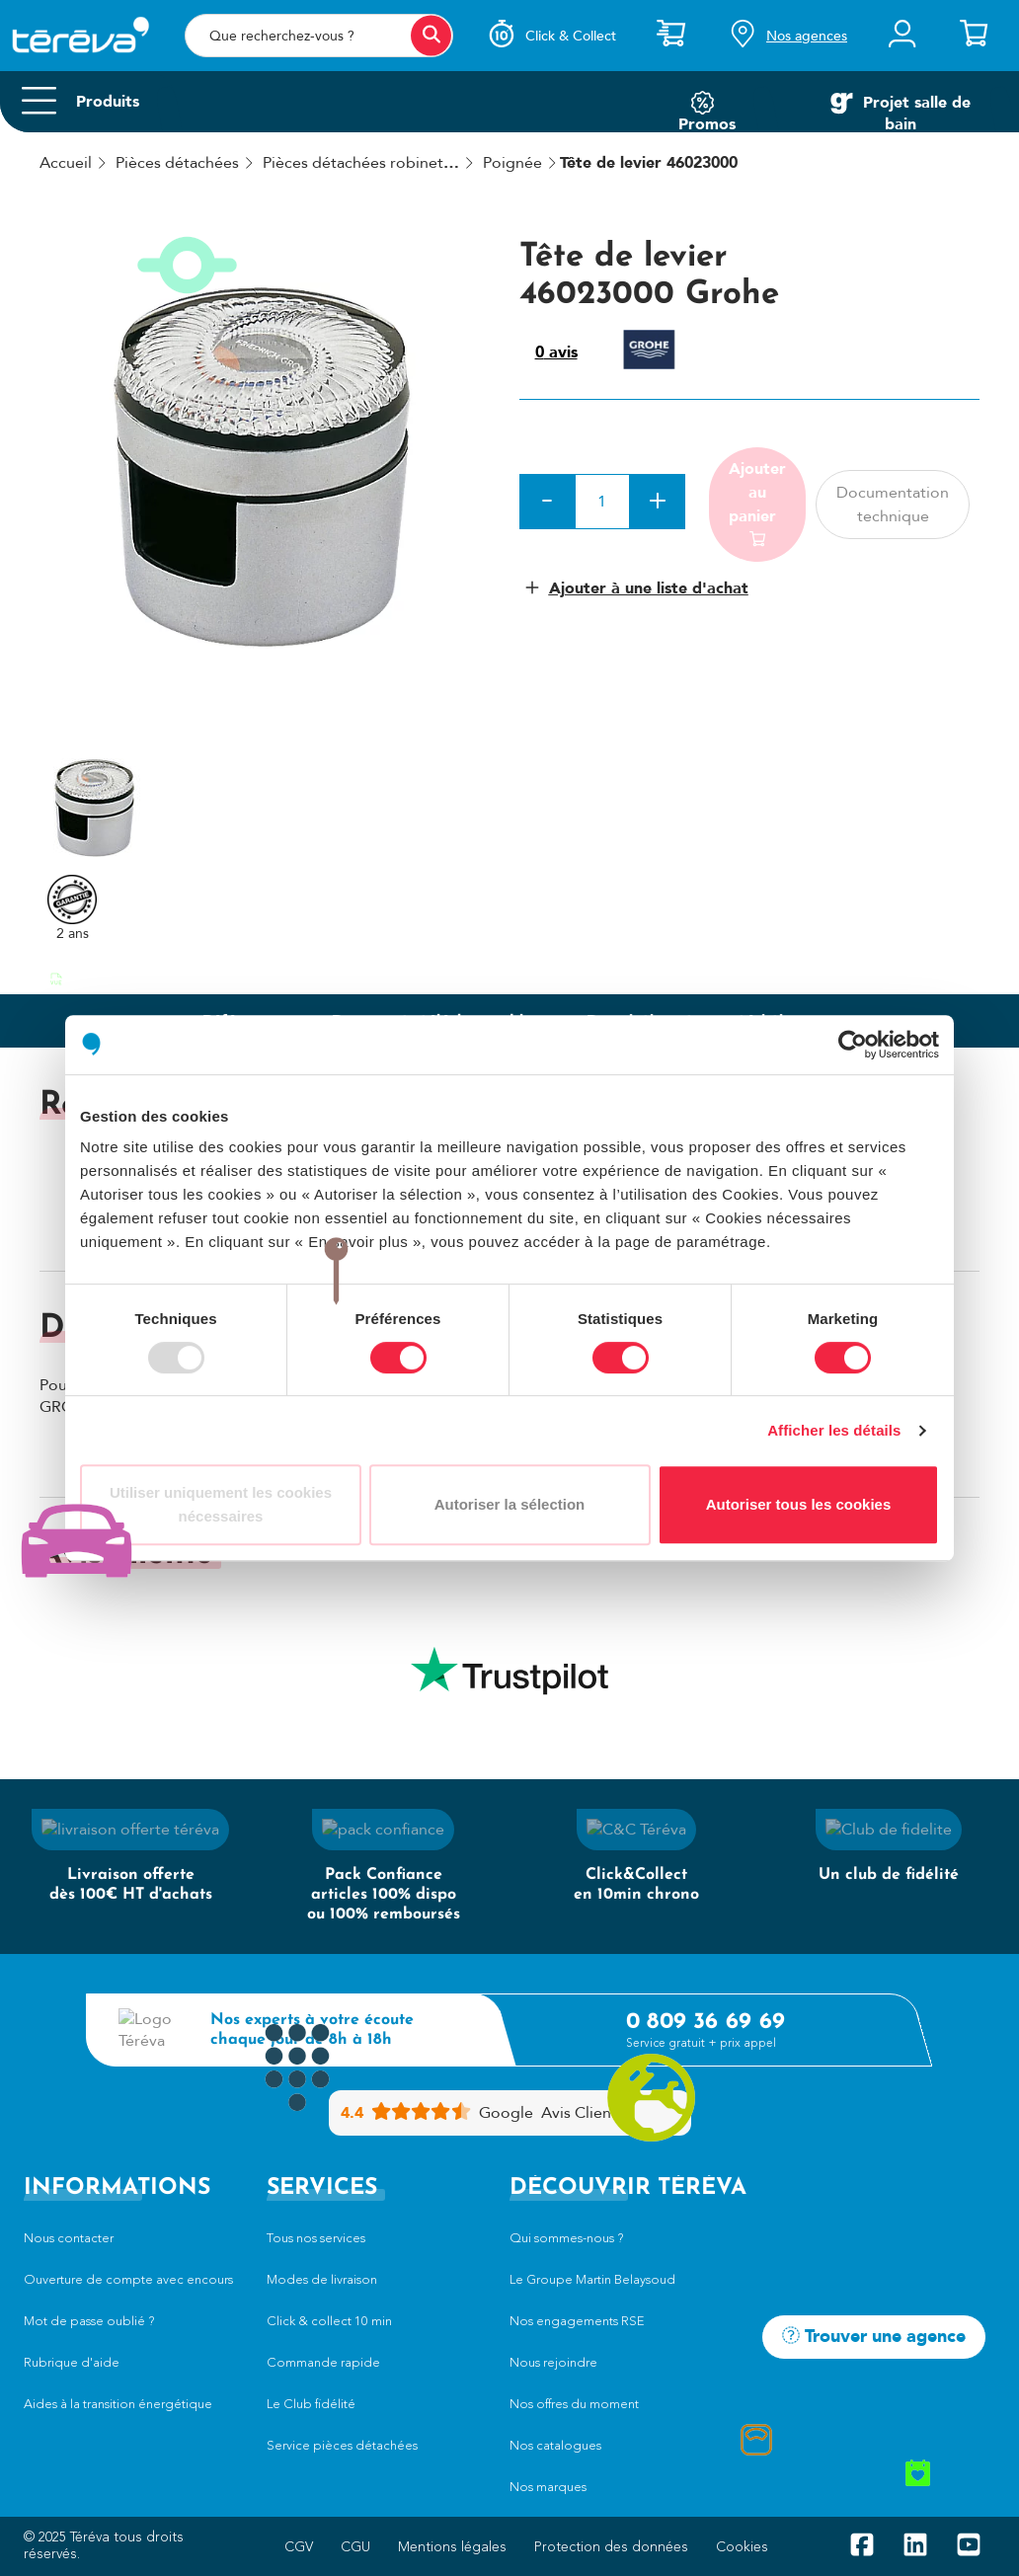 Image resolution: width=1019 pixels, height=2576 pixels. Describe the element at coordinates (336, 1271) in the screenshot. I see `mark a location on the map` at that location.